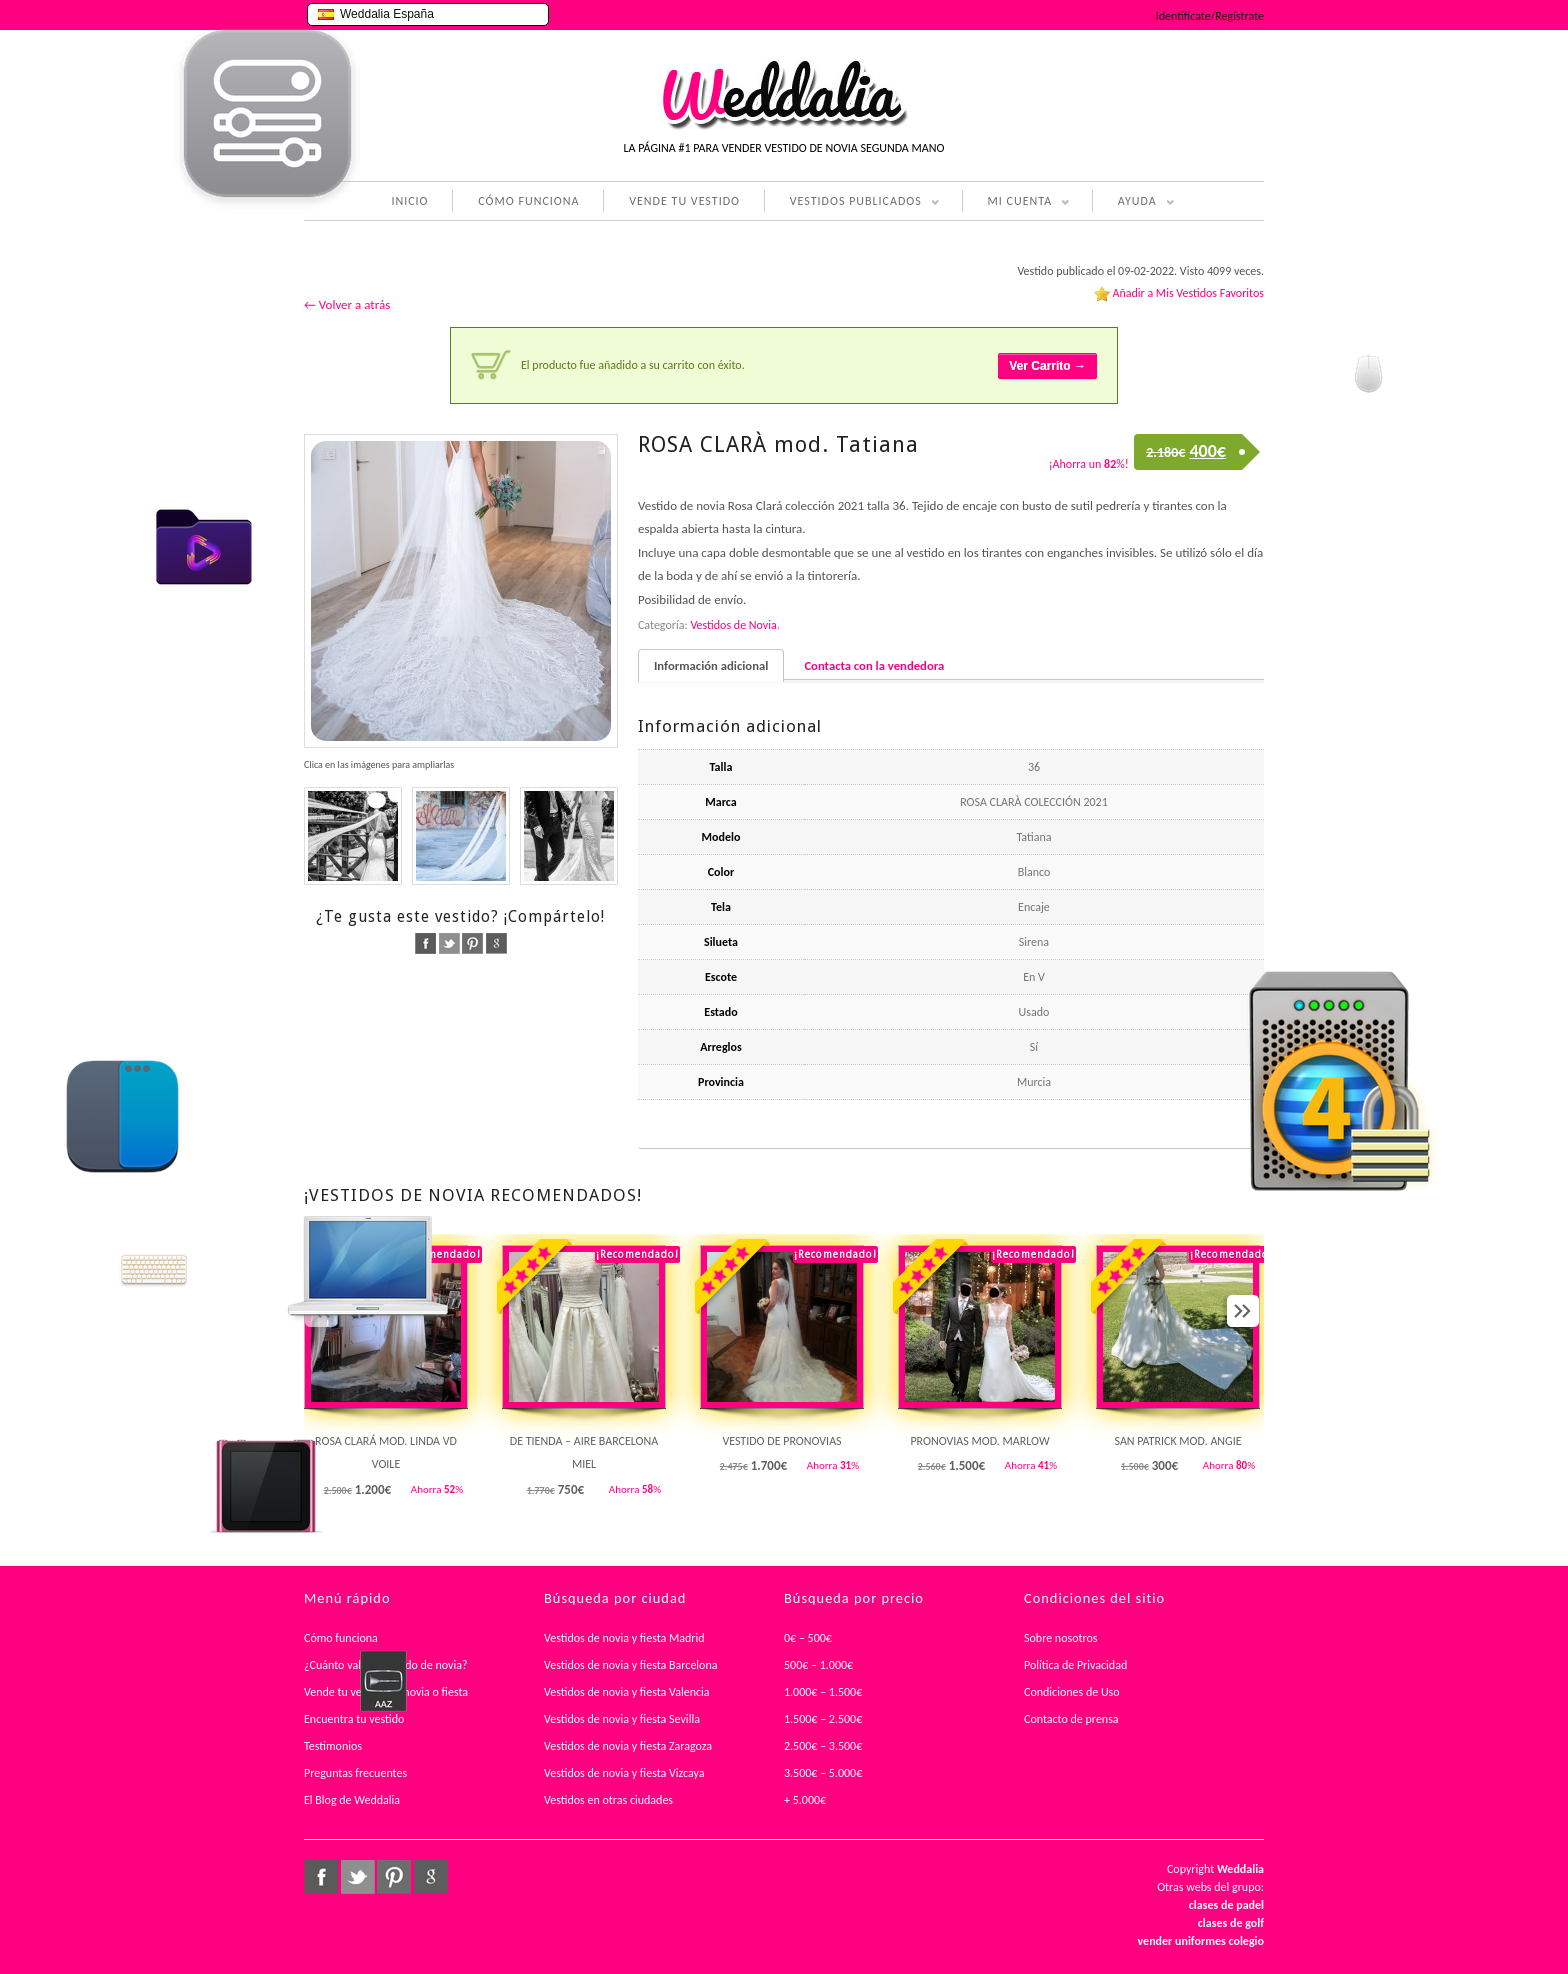 This screenshot has height=1974, width=1568. I want to click on open Rectangle window management app, so click(122, 1116).